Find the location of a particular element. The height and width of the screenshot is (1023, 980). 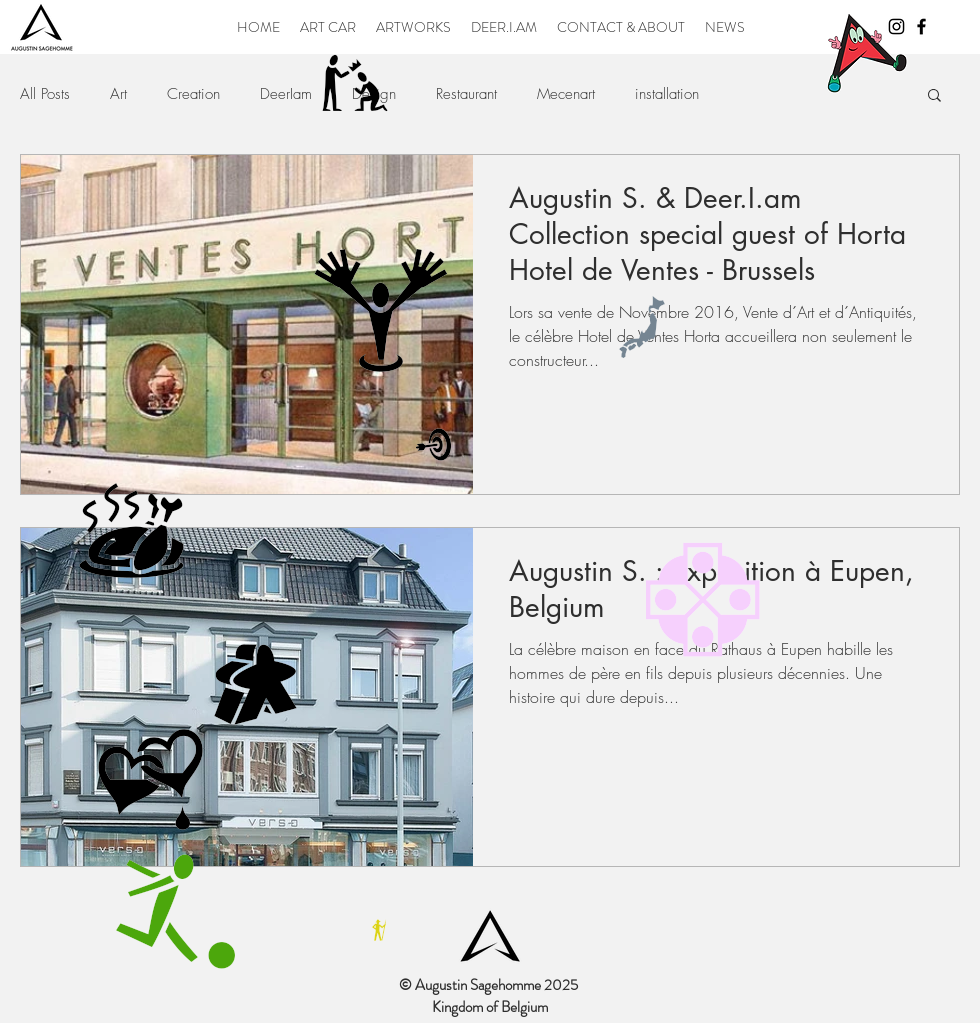

indicates a trap or hazard in gameplay is located at coordinates (380, 306).